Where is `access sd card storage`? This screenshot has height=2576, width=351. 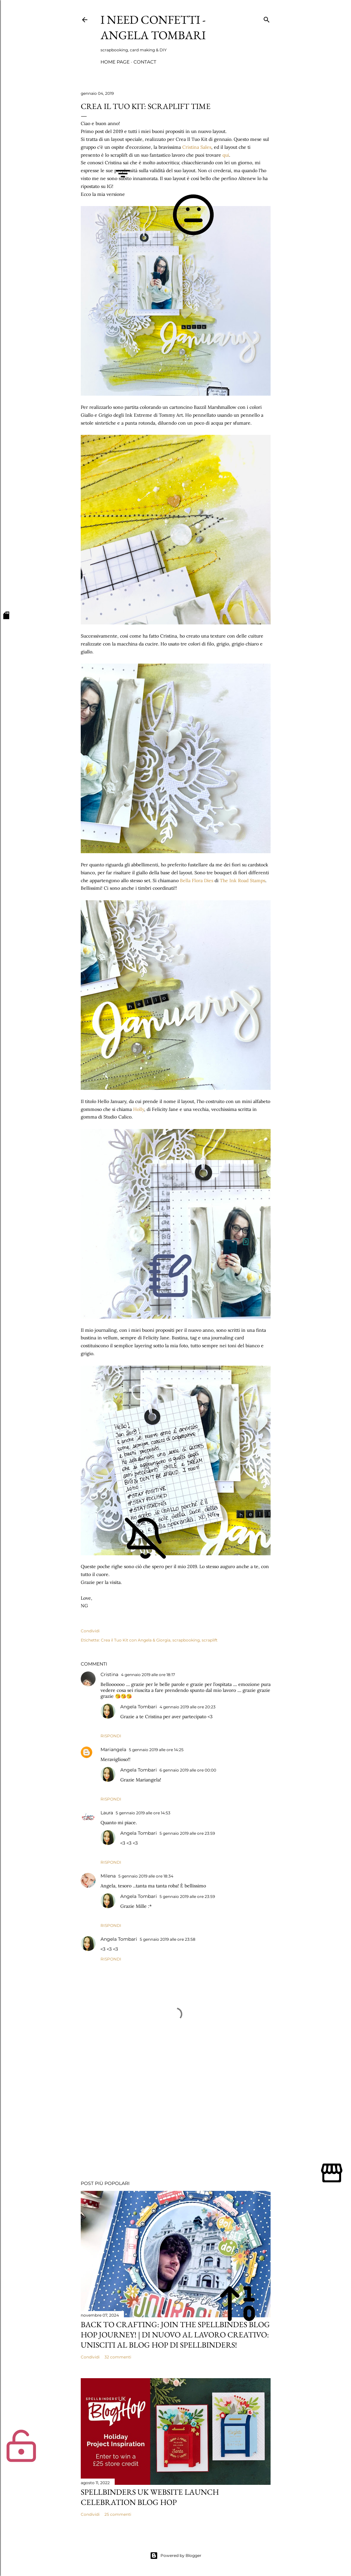 access sd card storage is located at coordinates (6, 615).